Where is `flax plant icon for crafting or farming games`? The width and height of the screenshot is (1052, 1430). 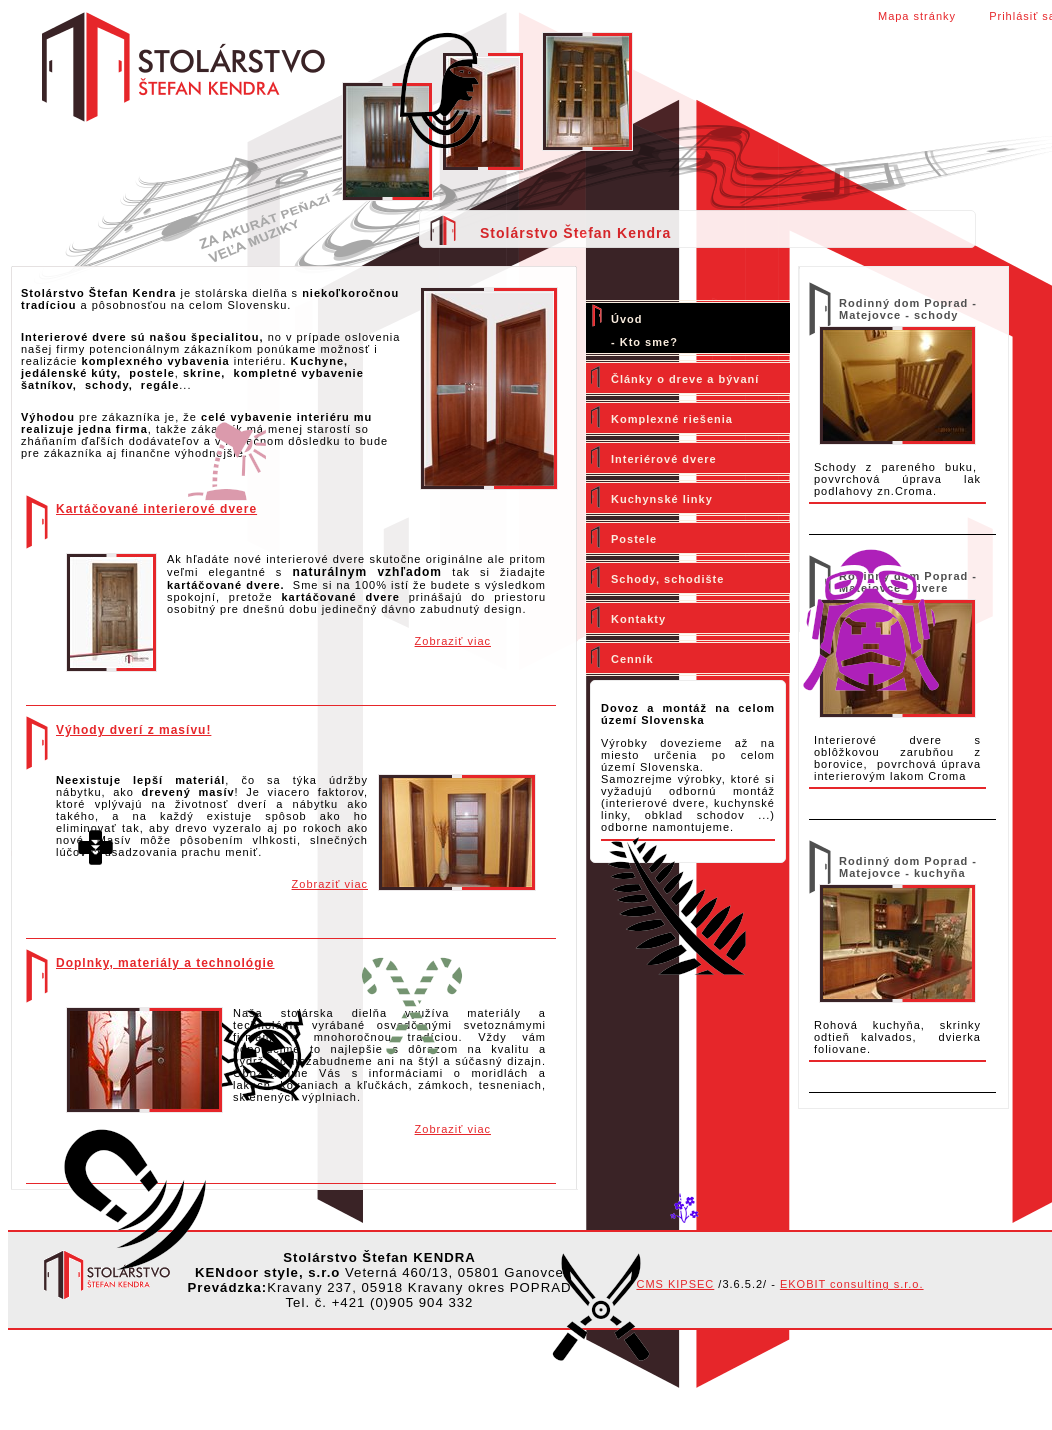
flax plant icon for crafting or farming games is located at coordinates (684, 1207).